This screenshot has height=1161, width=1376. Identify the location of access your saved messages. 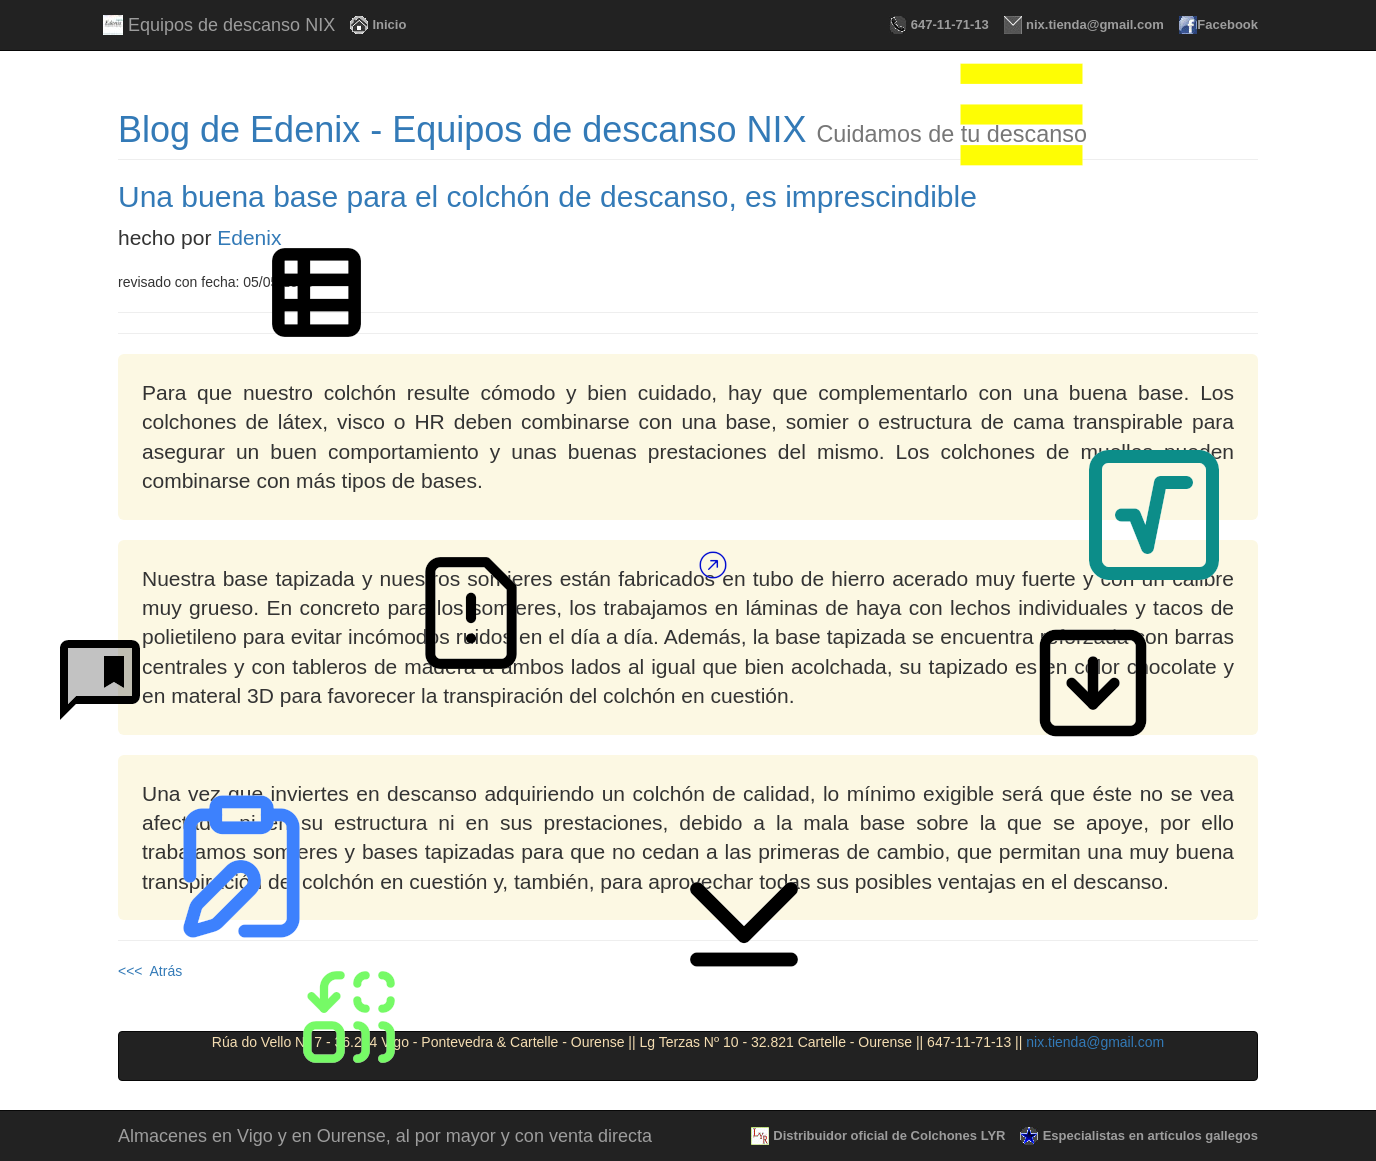
(100, 680).